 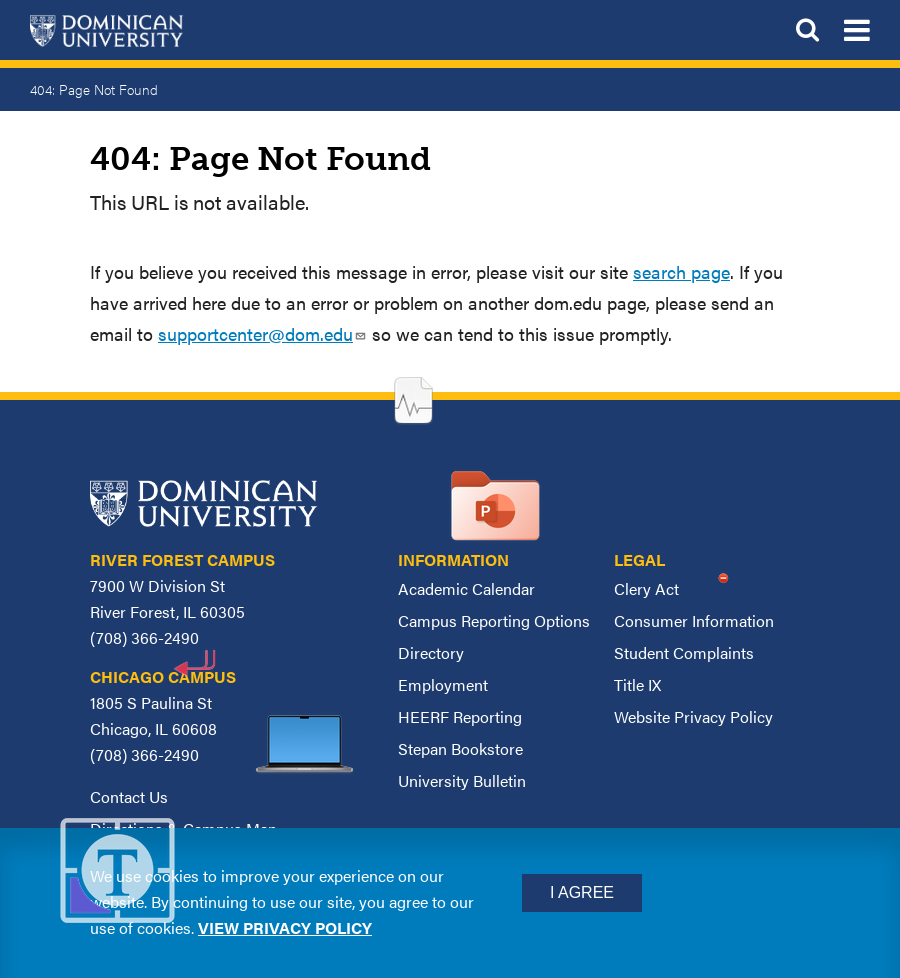 I want to click on indicates a private or restricted folder, so click(x=705, y=564).